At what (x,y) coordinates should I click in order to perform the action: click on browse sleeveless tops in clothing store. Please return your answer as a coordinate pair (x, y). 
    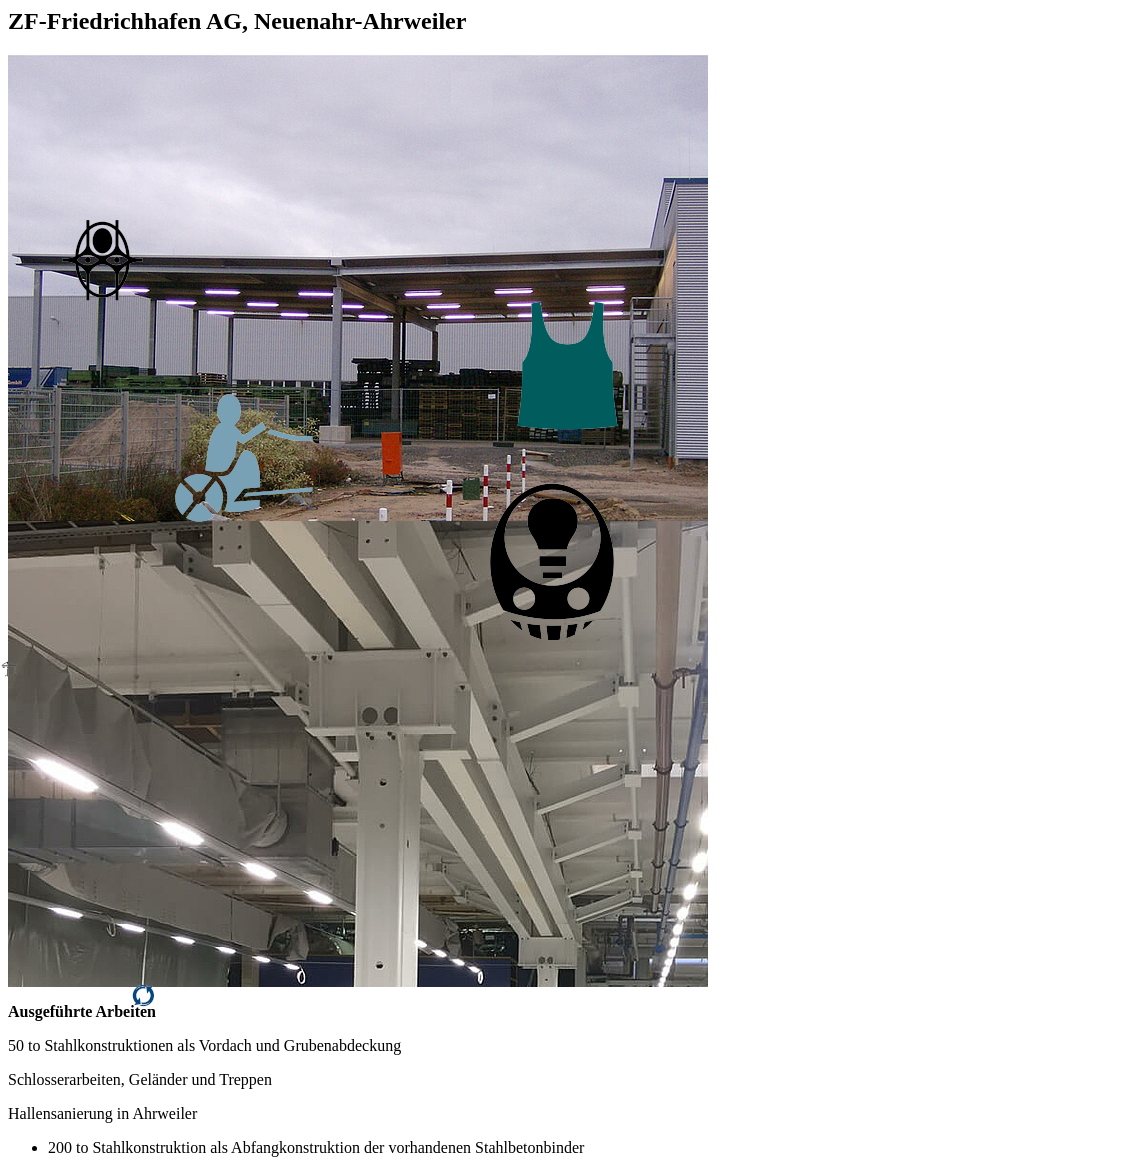
    Looking at the image, I should click on (567, 365).